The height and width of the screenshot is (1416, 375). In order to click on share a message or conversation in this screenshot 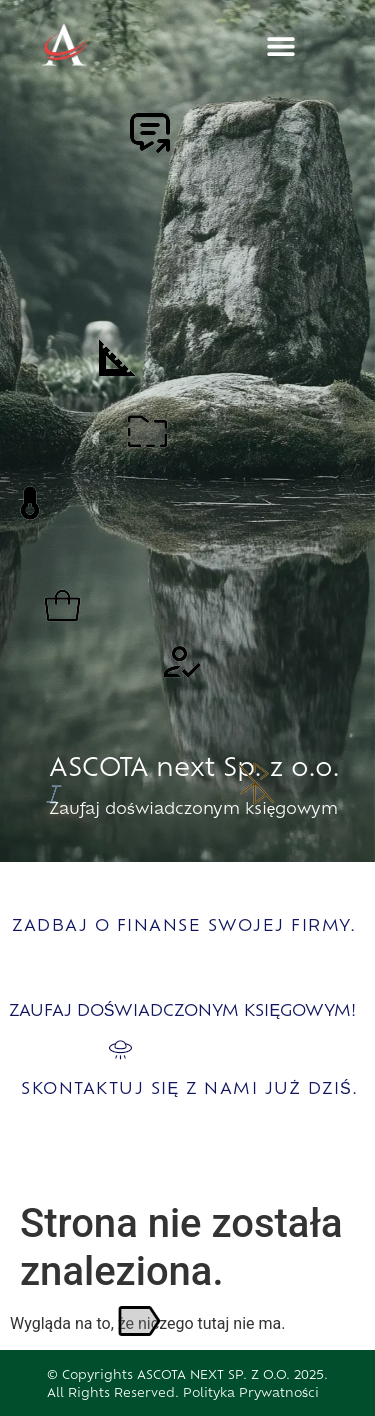, I will do `click(150, 131)`.